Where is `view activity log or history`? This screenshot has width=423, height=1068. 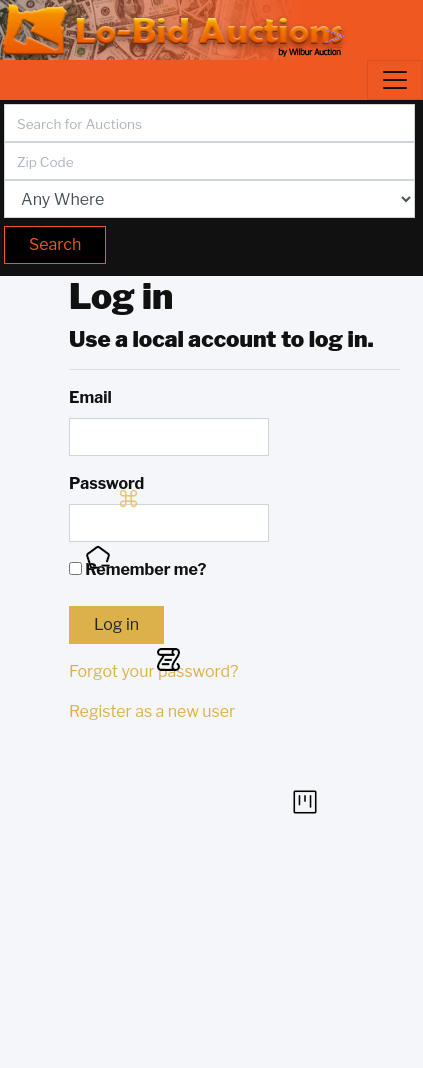
view activity log or history is located at coordinates (168, 659).